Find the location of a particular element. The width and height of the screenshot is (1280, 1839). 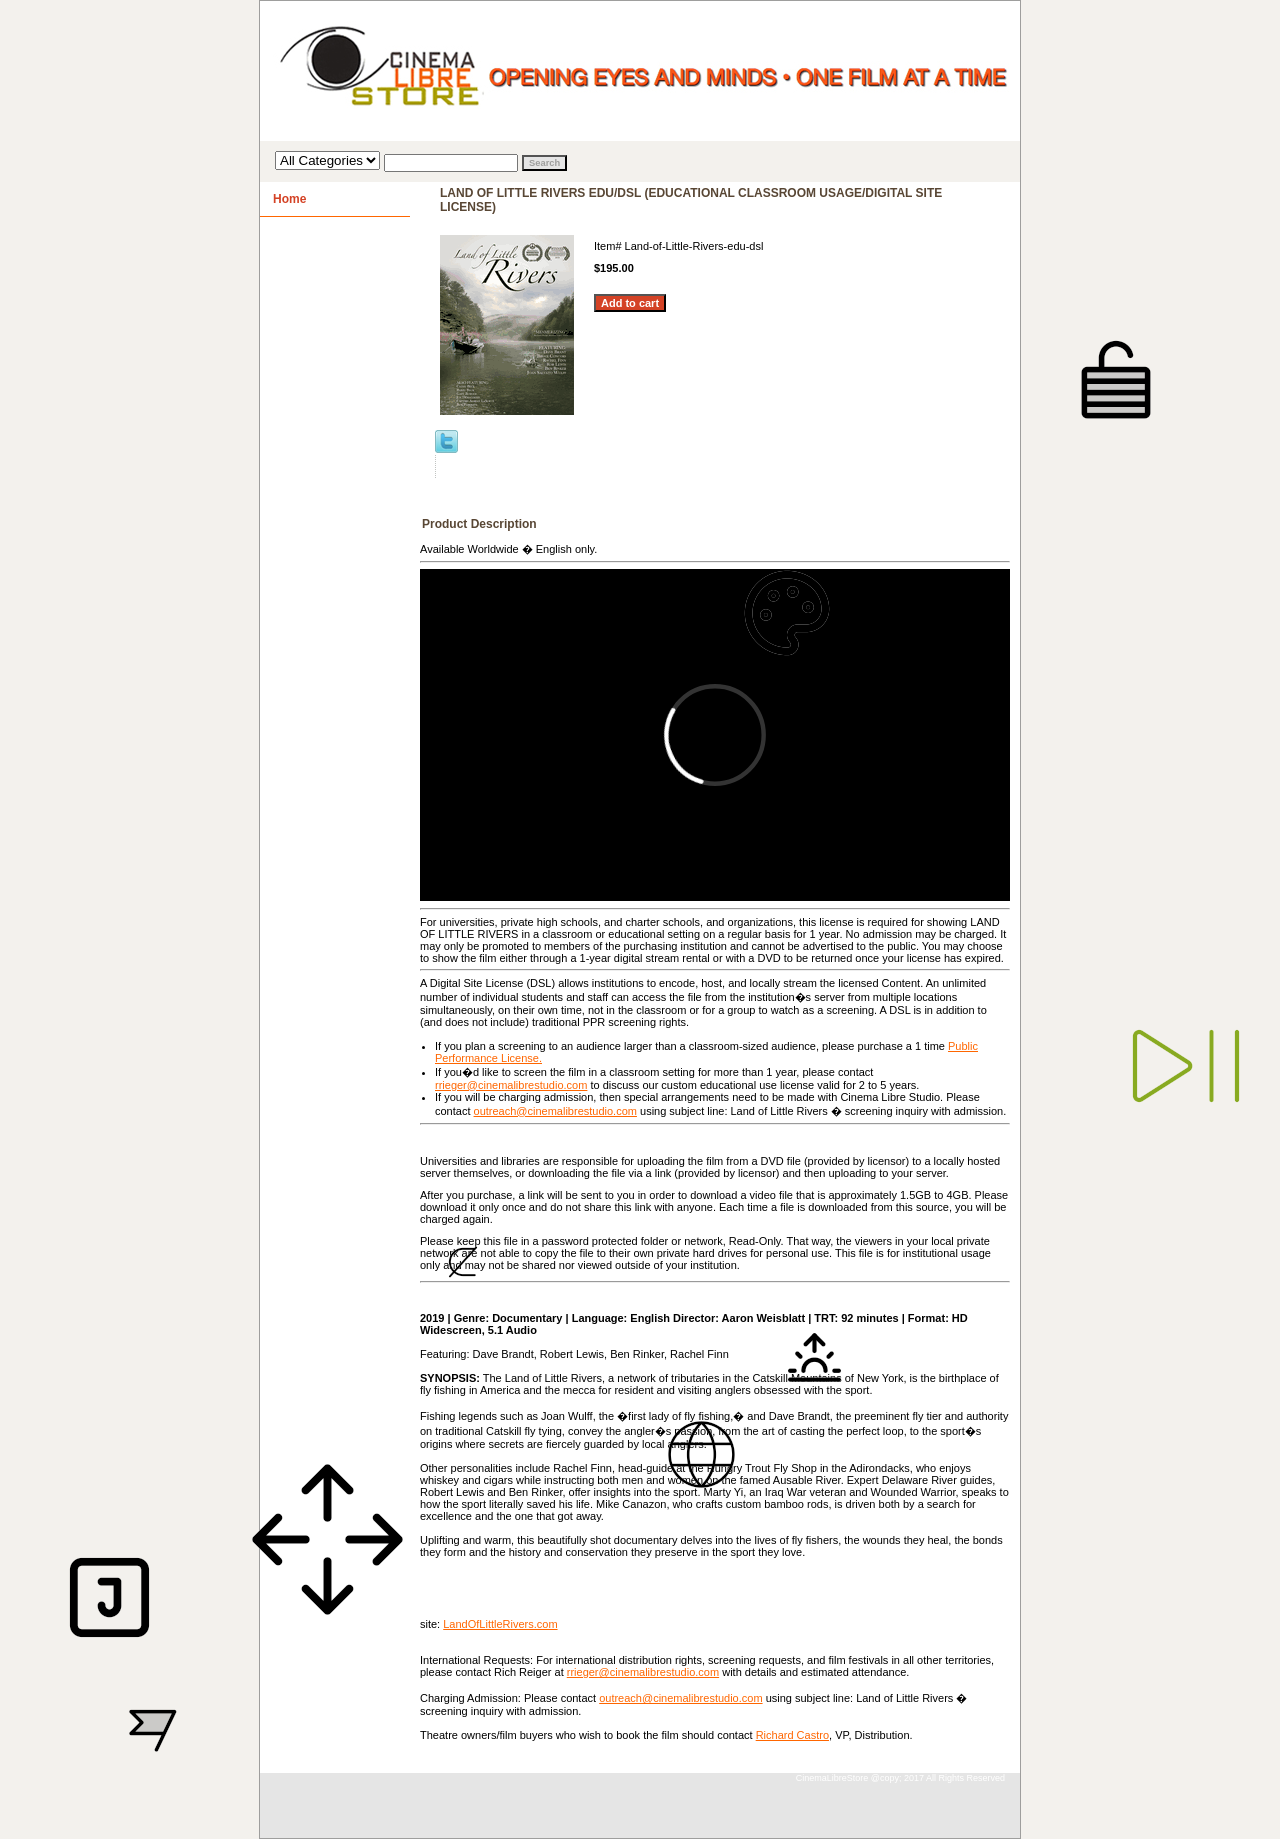

toggle between play and pause states is located at coordinates (1186, 1066).